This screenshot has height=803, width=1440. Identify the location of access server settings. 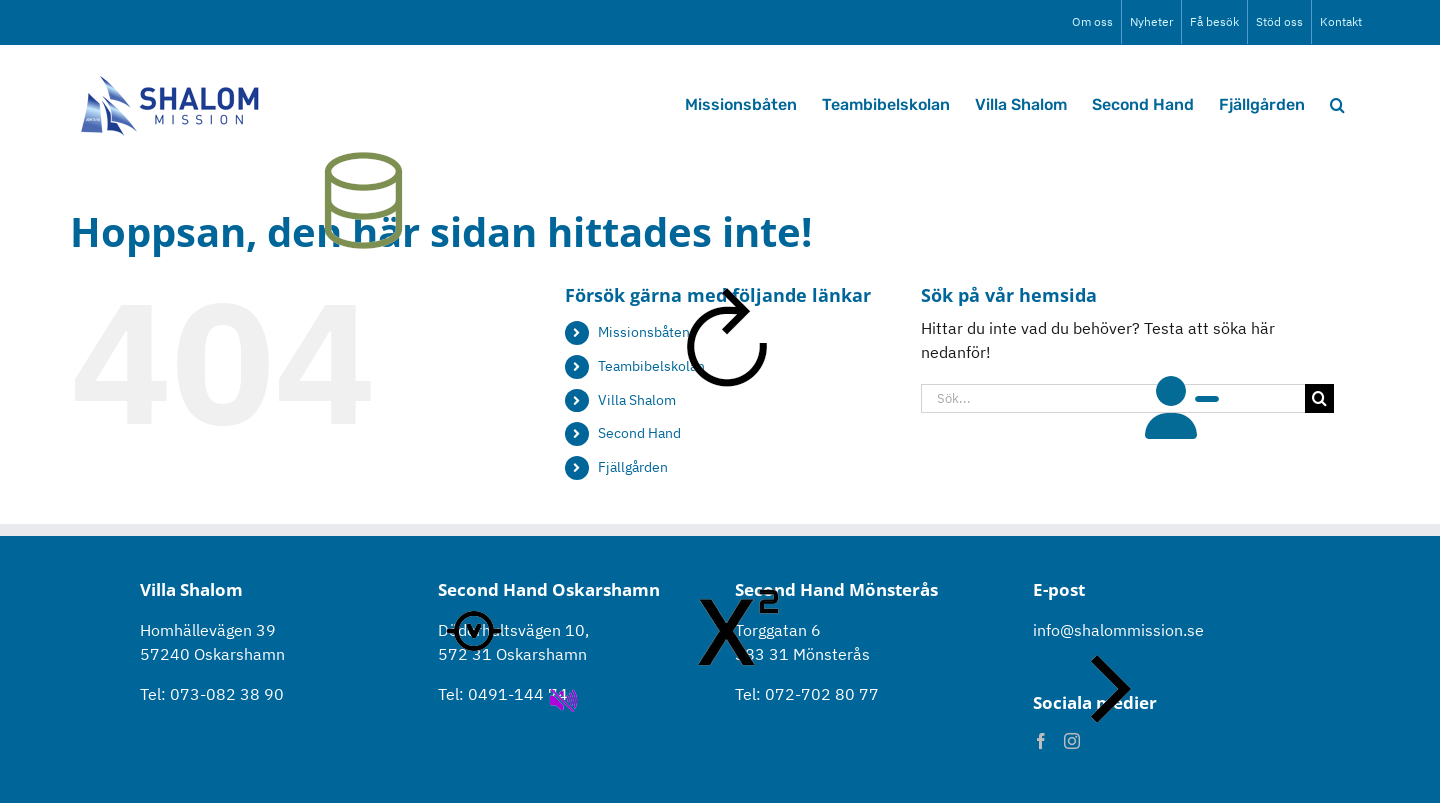
(363, 200).